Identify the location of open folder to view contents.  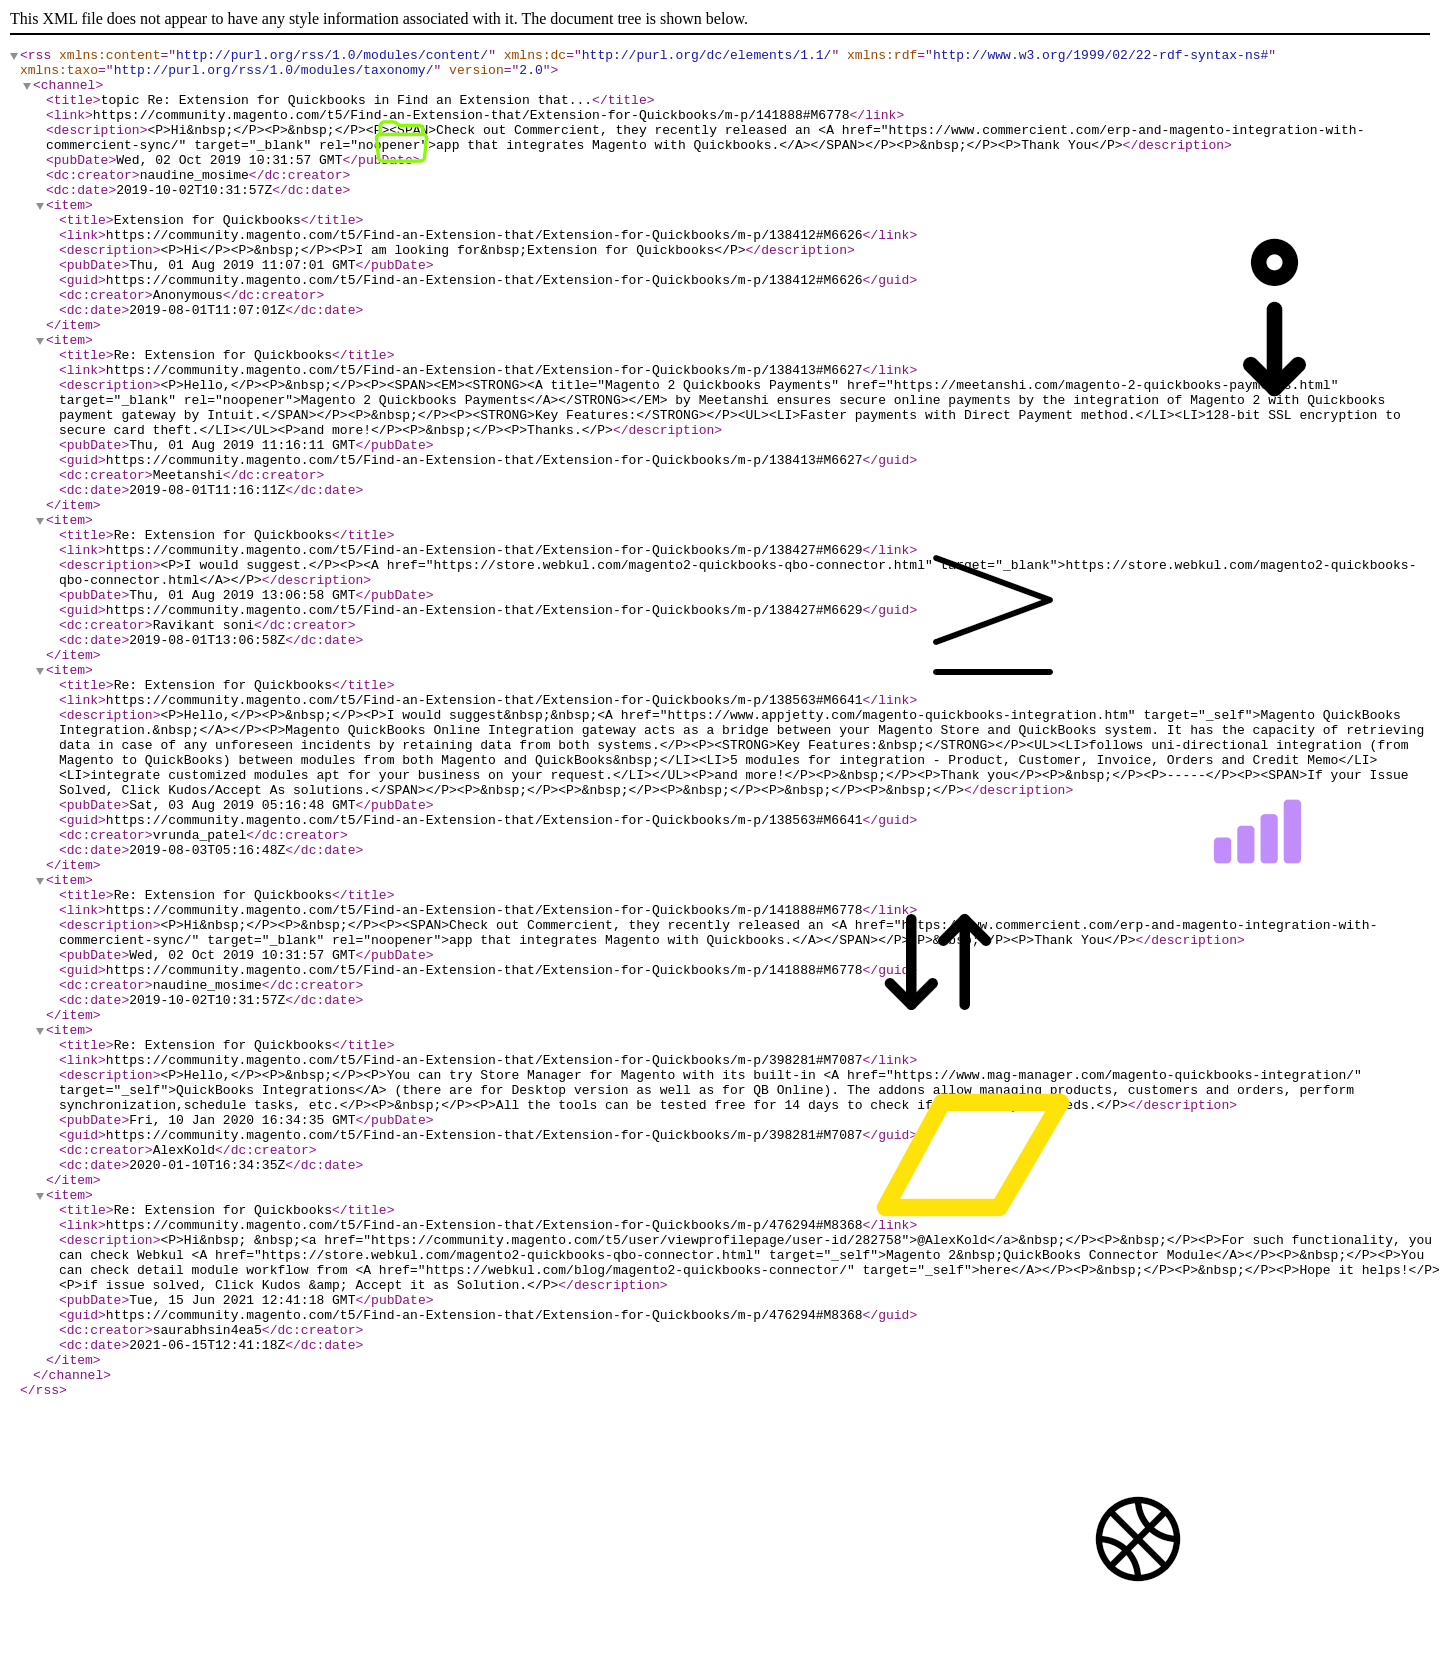
(401, 141).